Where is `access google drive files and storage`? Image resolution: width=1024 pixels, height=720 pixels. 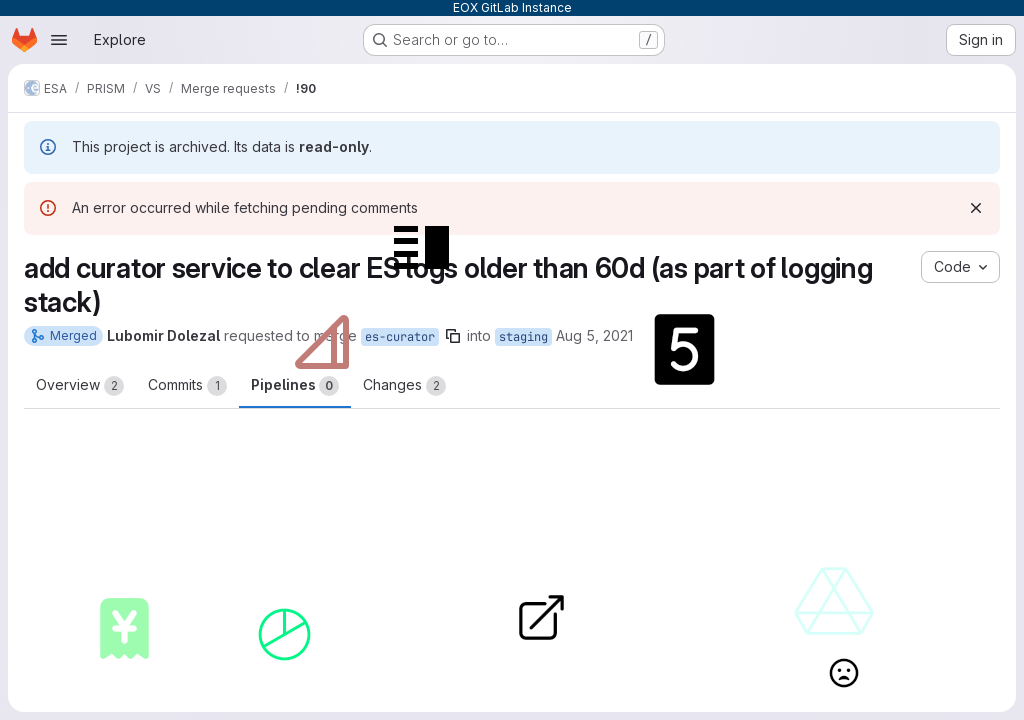 access google drive files and storage is located at coordinates (834, 604).